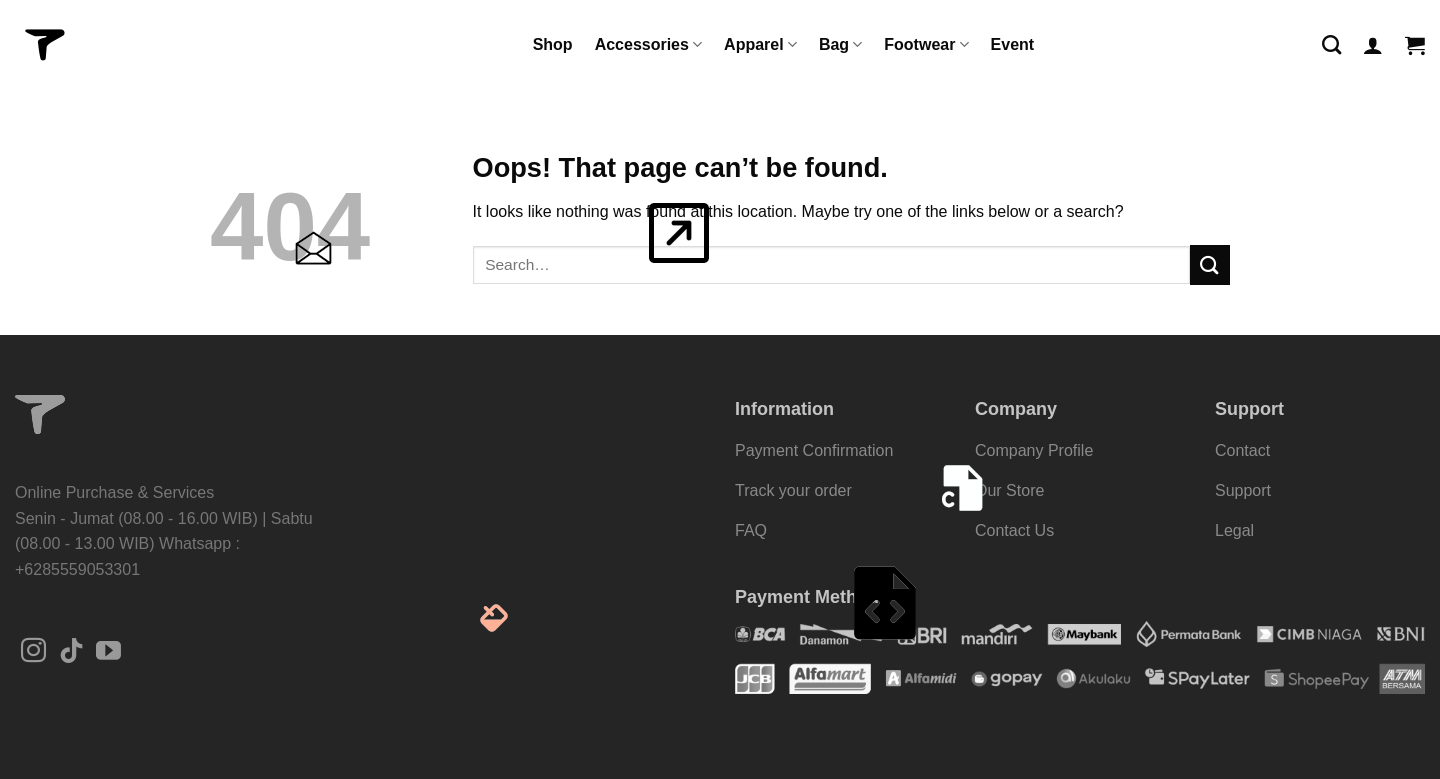 This screenshot has height=779, width=1440. What do you see at coordinates (494, 618) in the screenshot?
I see `fill an area with color` at bounding box center [494, 618].